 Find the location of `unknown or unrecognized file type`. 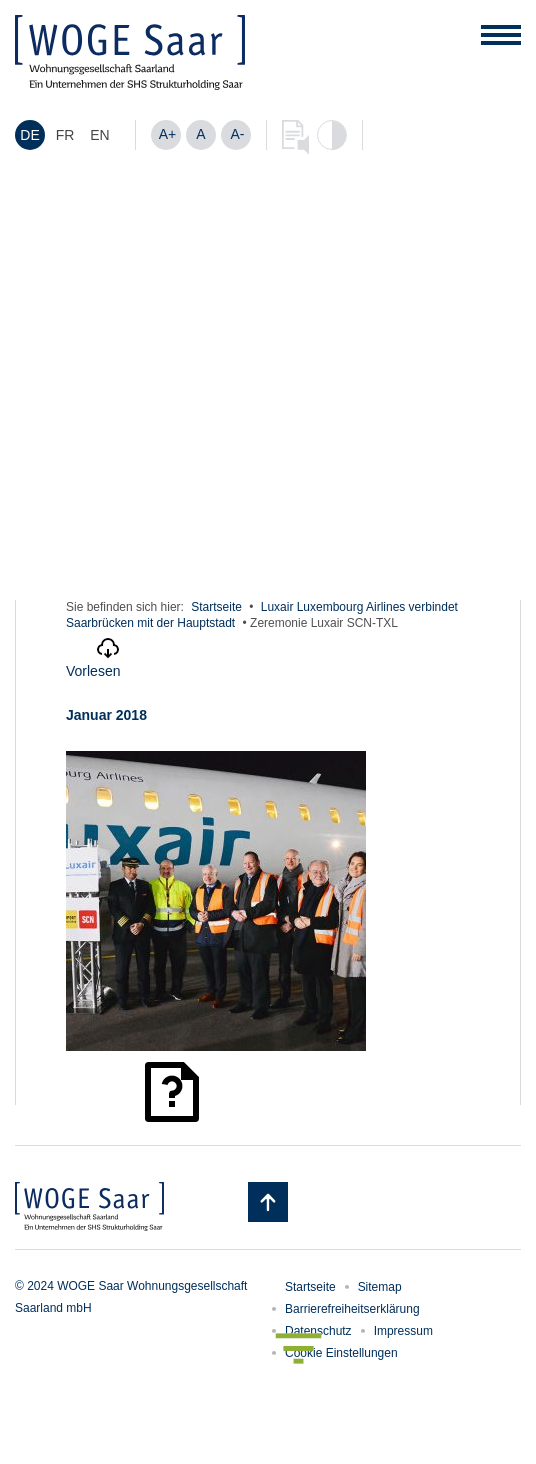

unknown or unrecognized file type is located at coordinates (172, 1092).